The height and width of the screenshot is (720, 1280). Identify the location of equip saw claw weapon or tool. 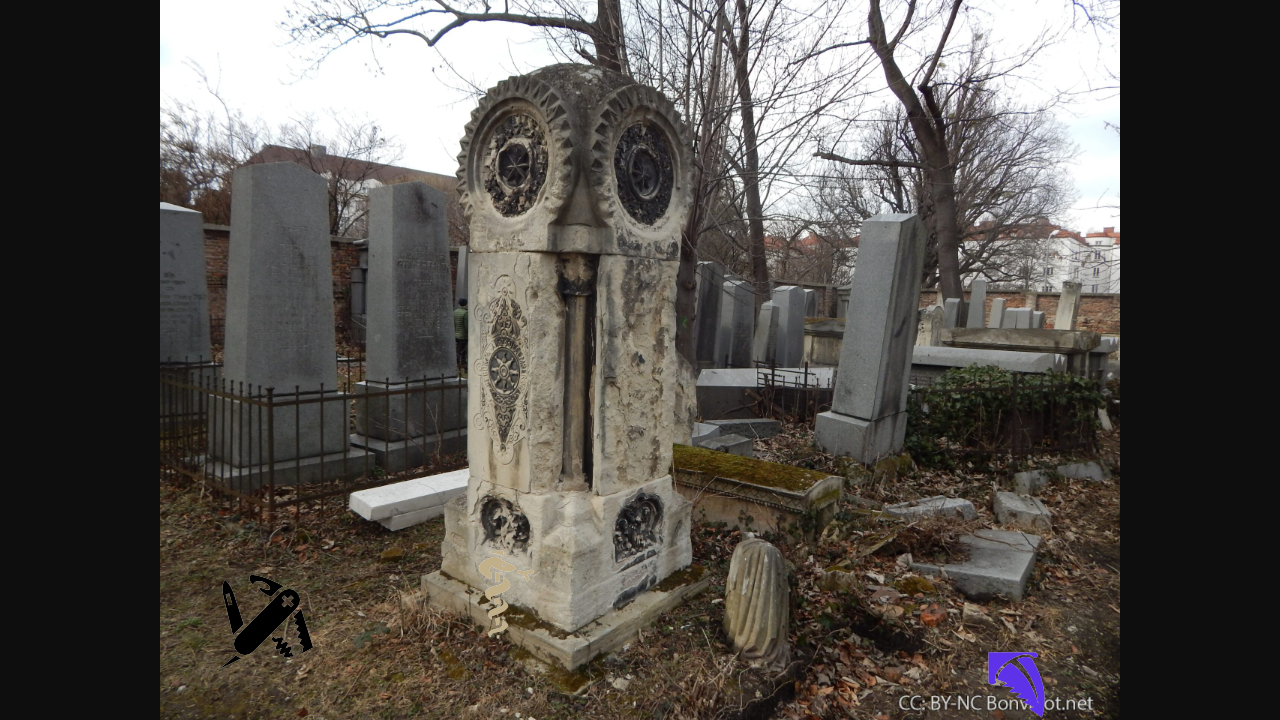
(1020, 685).